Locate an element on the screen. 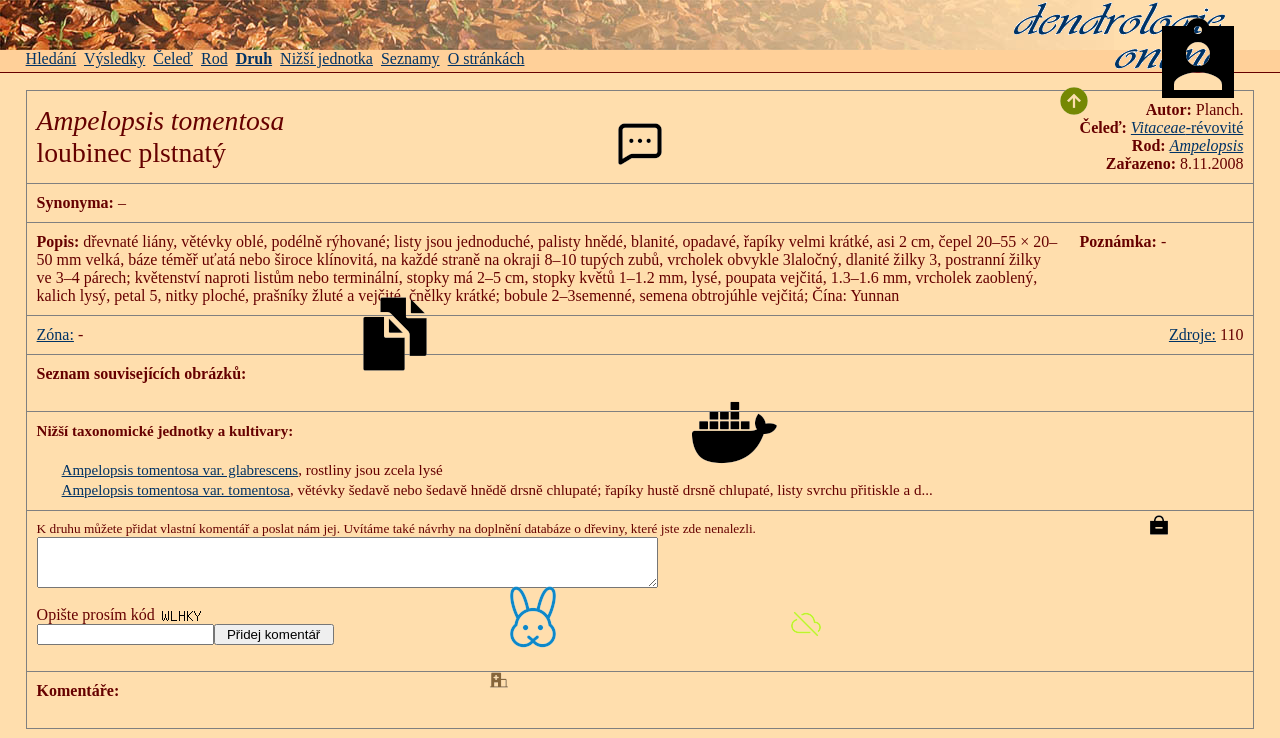 Image resolution: width=1280 pixels, height=738 pixels. view user profile or account details is located at coordinates (1198, 62).